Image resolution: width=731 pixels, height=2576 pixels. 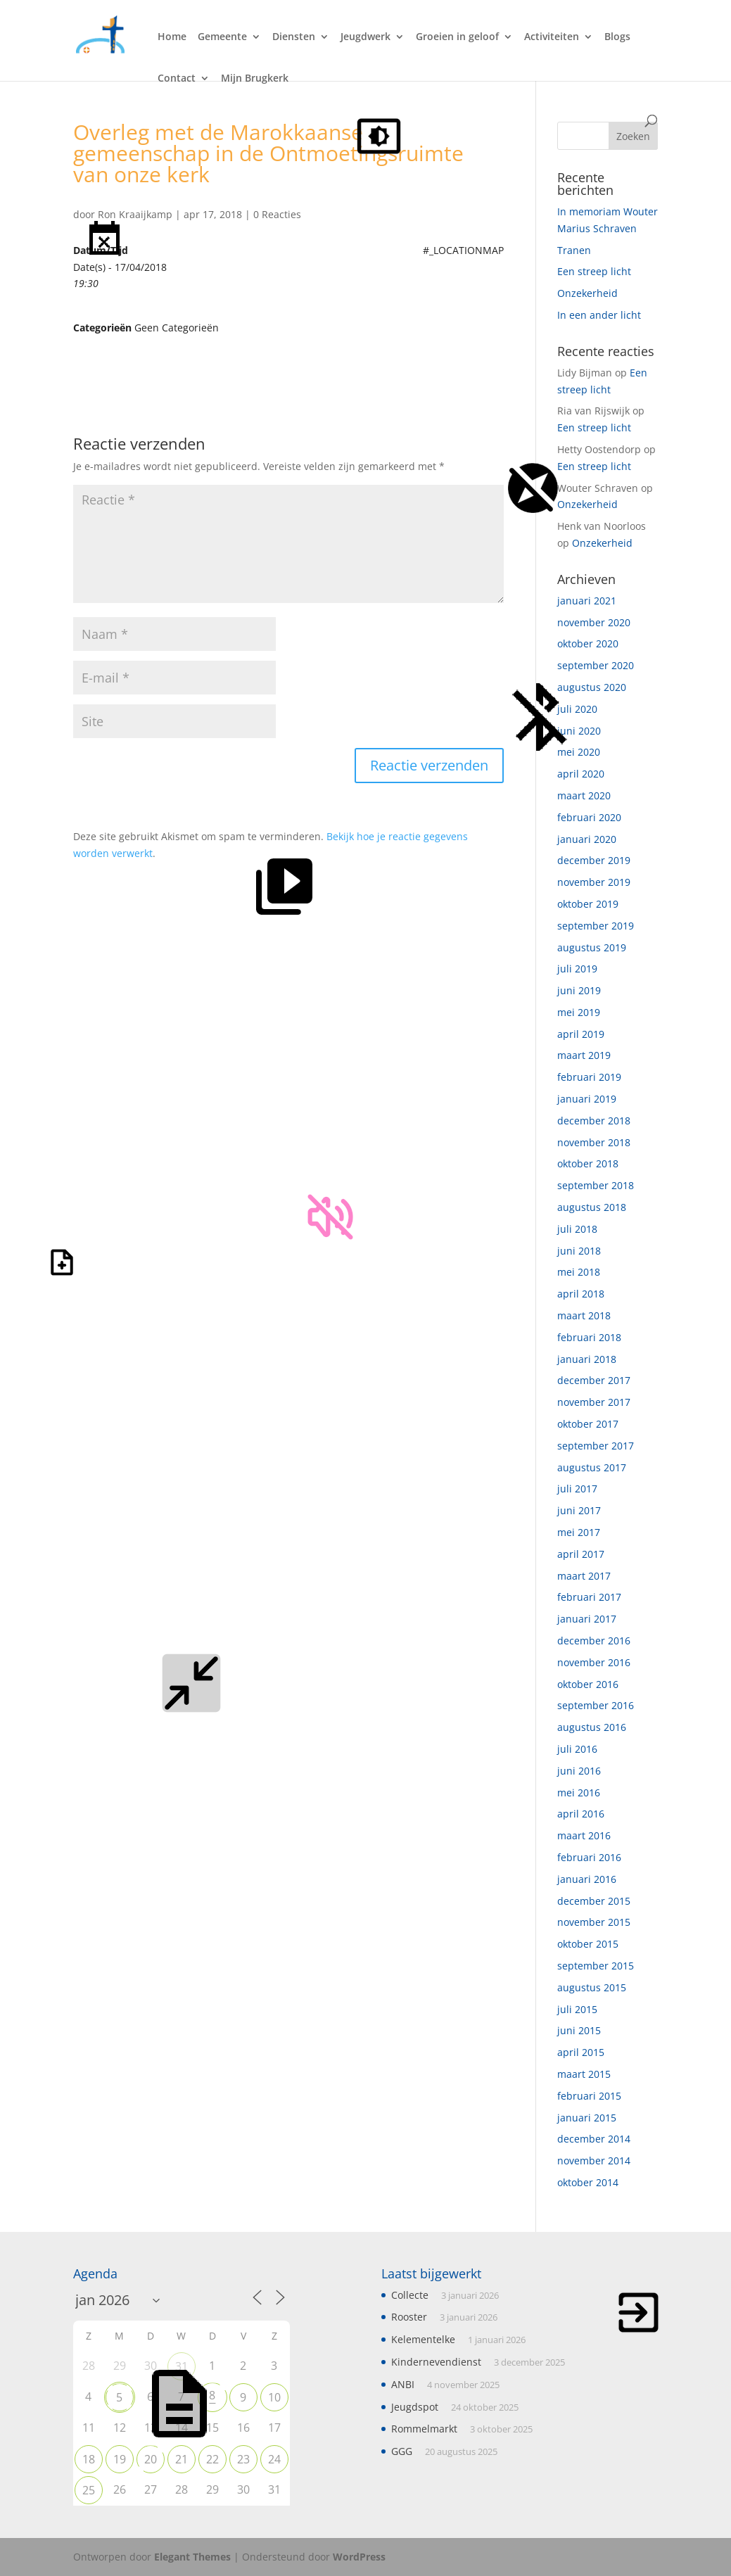 What do you see at coordinates (284, 887) in the screenshot?
I see `access your video library` at bounding box center [284, 887].